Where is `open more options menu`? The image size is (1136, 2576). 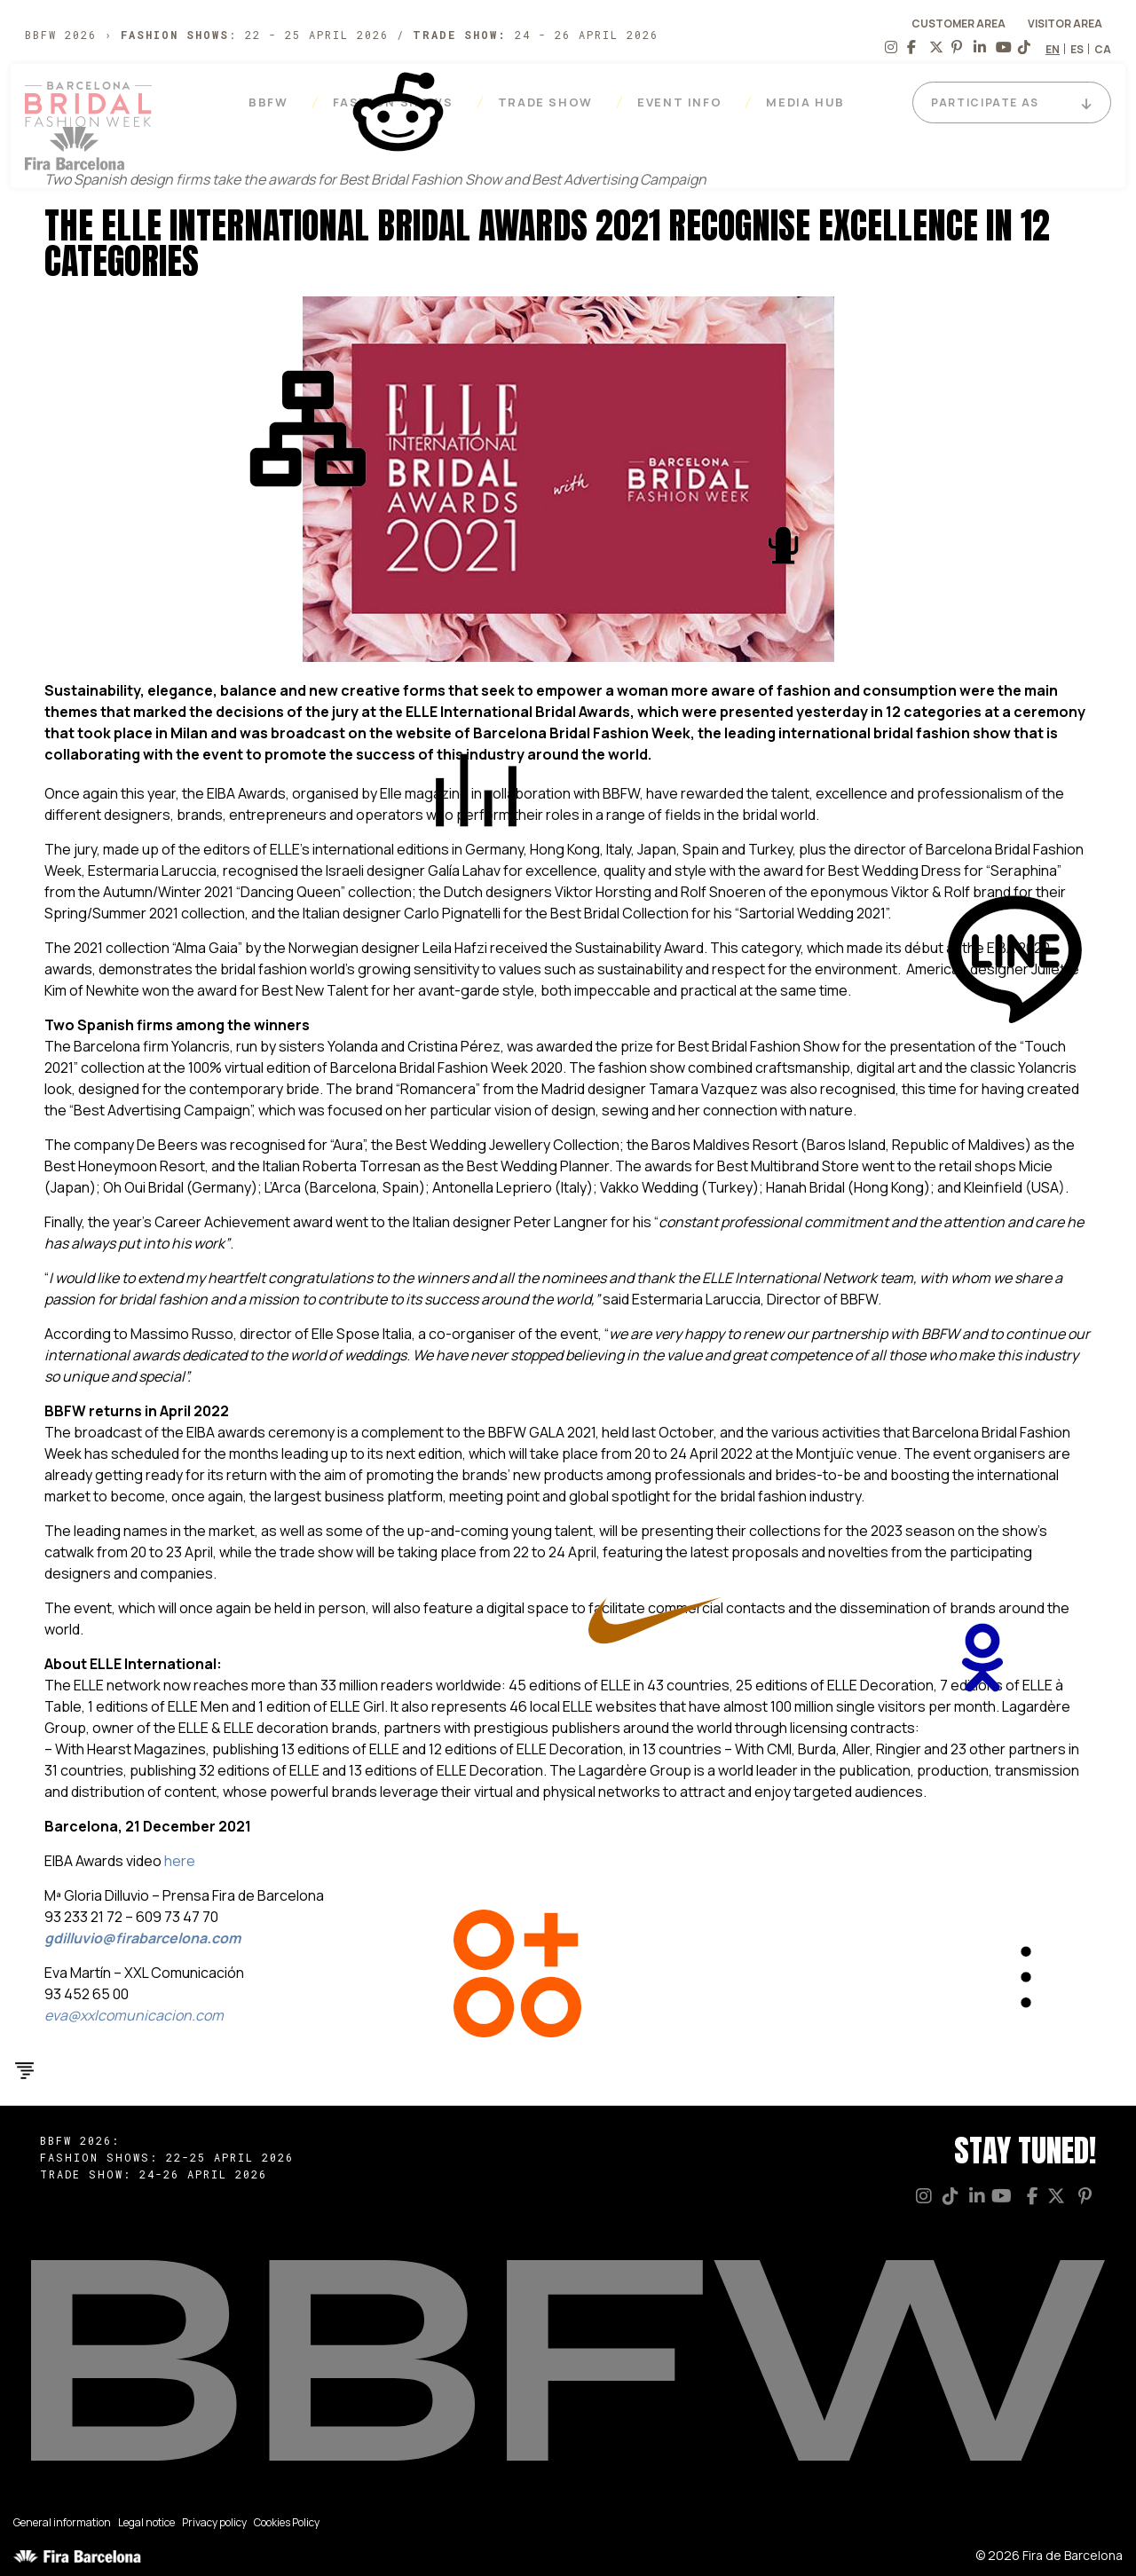 open more options menu is located at coordinates (1026, 1977).